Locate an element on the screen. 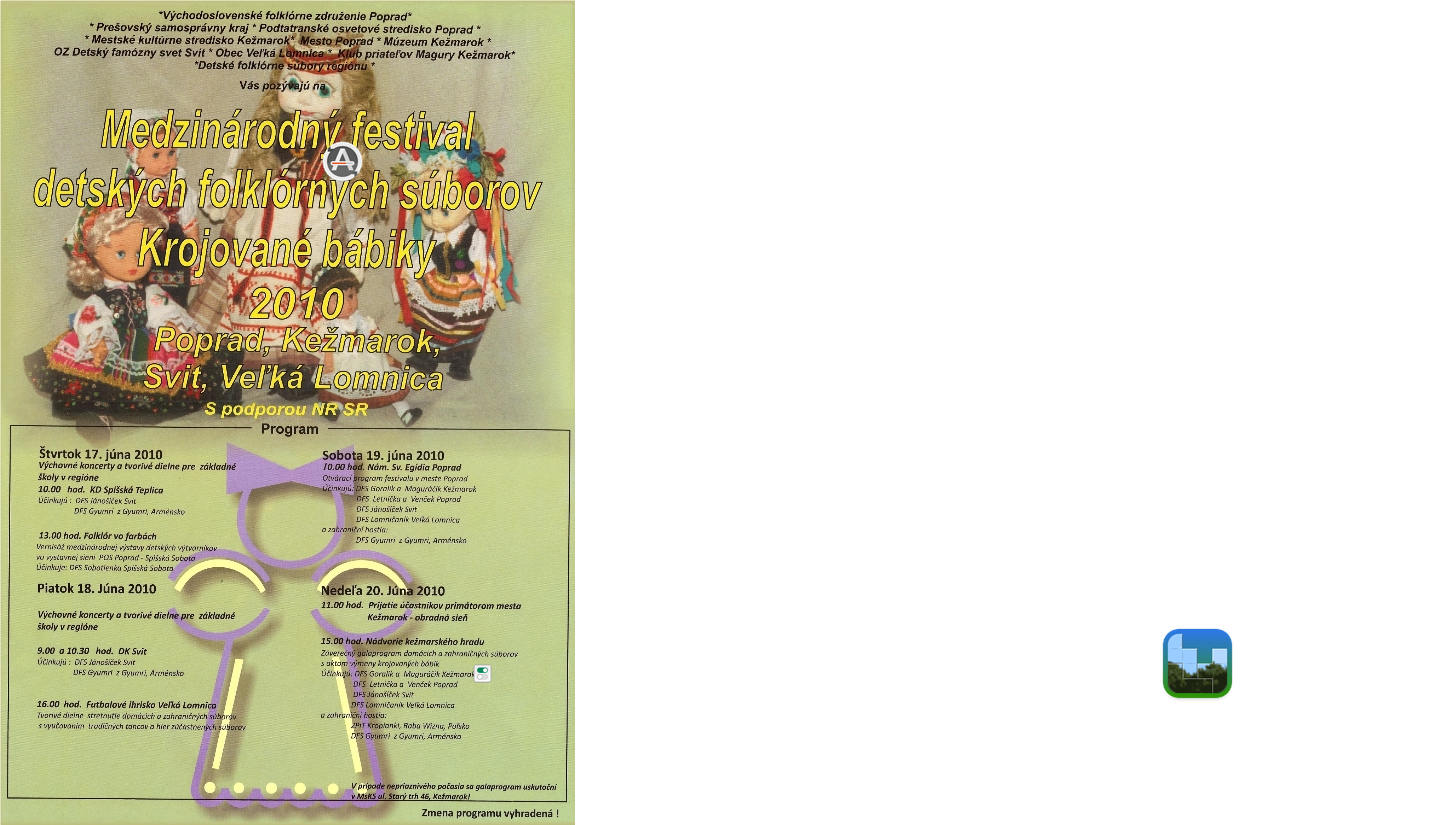 This screenshot has width=1440, height=825. open the update manager application is located at coordinates (342, 161).